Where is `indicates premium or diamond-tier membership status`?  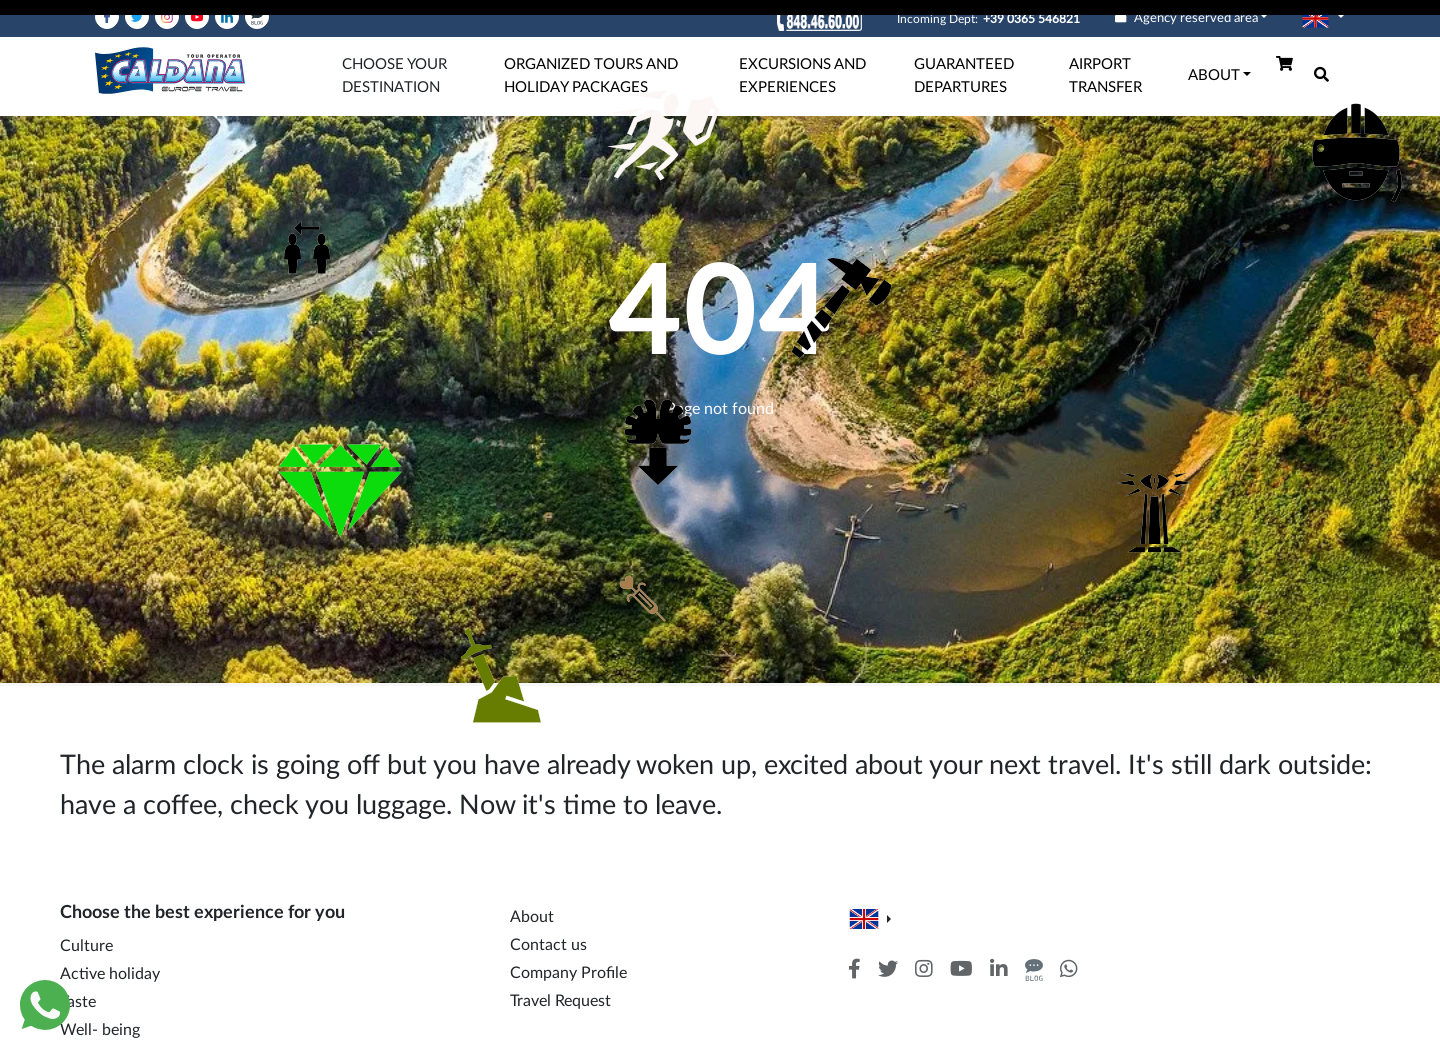
indicates premium or diamond-tier membership status is located at coordinates (340, 486).